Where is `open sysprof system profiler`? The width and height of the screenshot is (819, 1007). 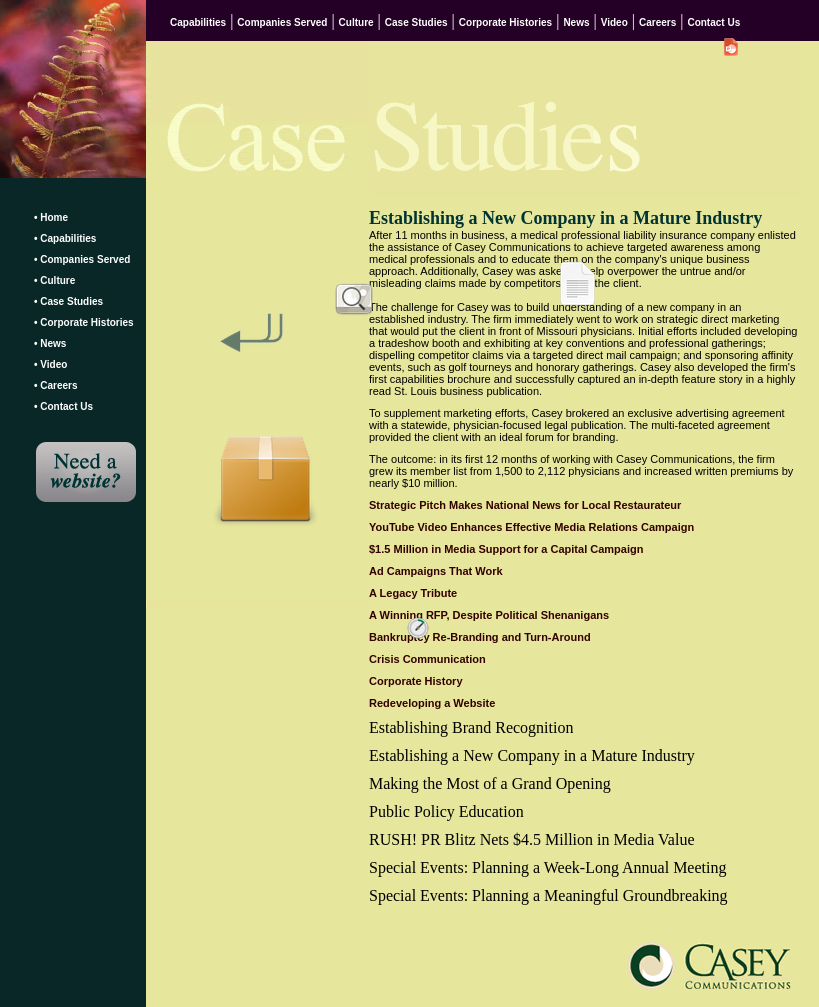 open sysprof system profiler is located at coordinates (418, 628).